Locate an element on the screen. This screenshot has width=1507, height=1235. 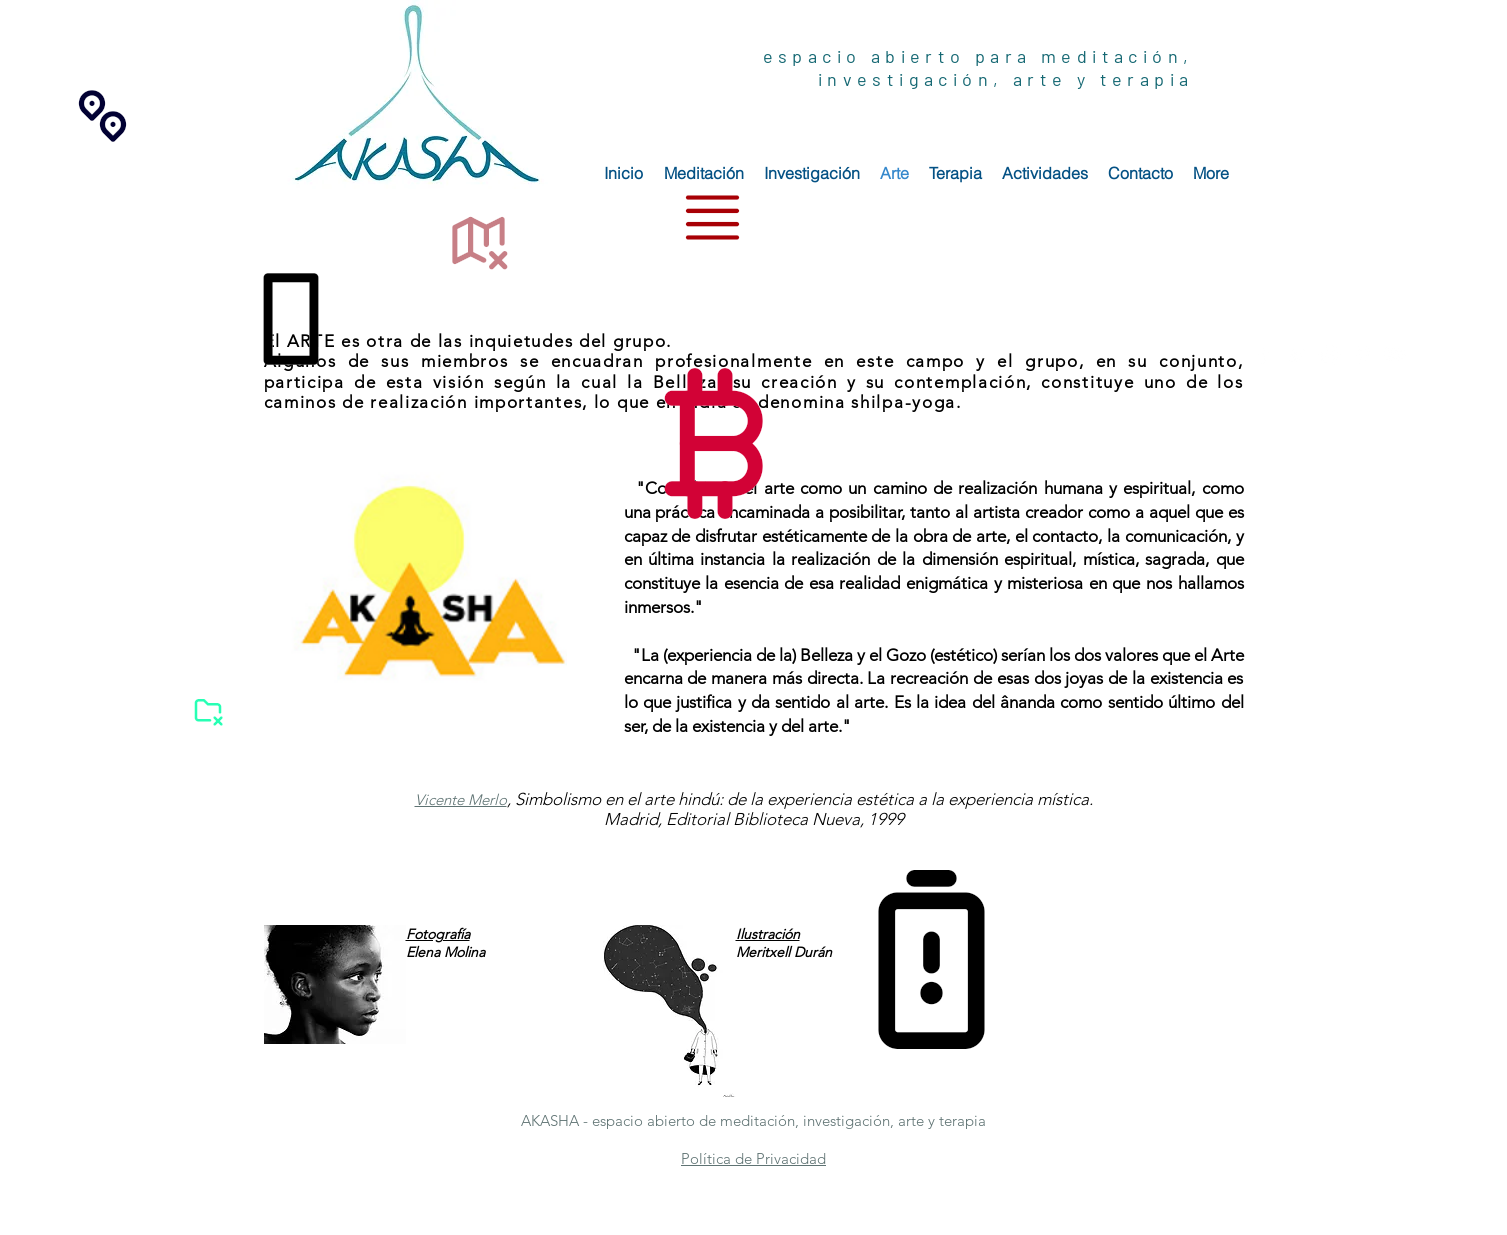
national geographic brand logo is located at coordinates (291, 319).